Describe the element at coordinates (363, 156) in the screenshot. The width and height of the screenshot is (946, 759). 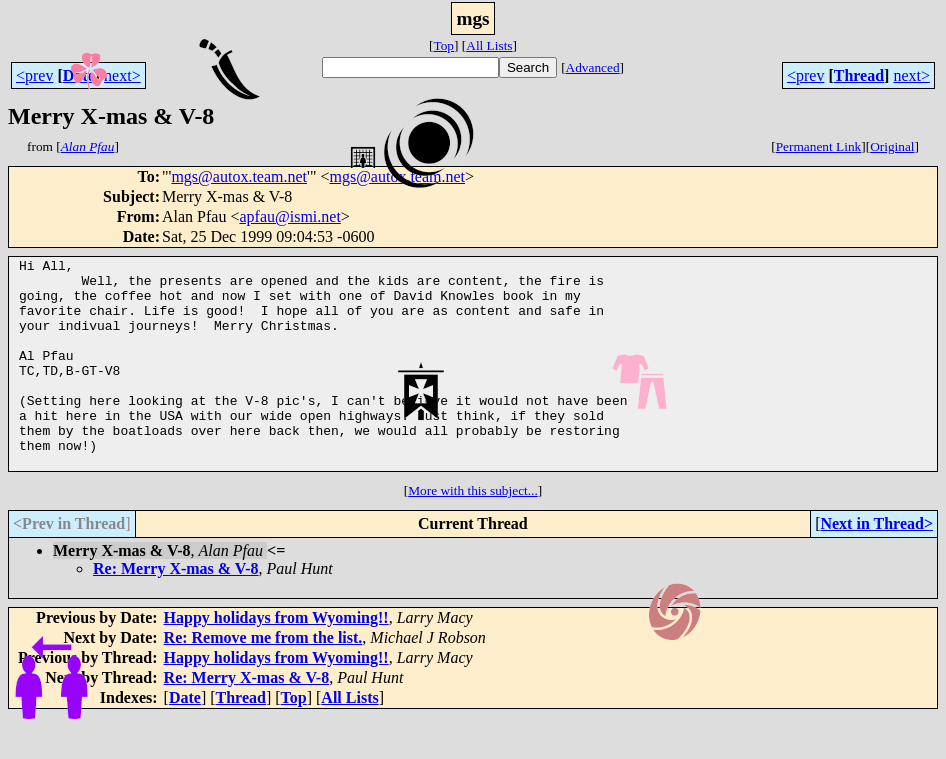
I see `select goalkeeper position in team lineup` at that location.